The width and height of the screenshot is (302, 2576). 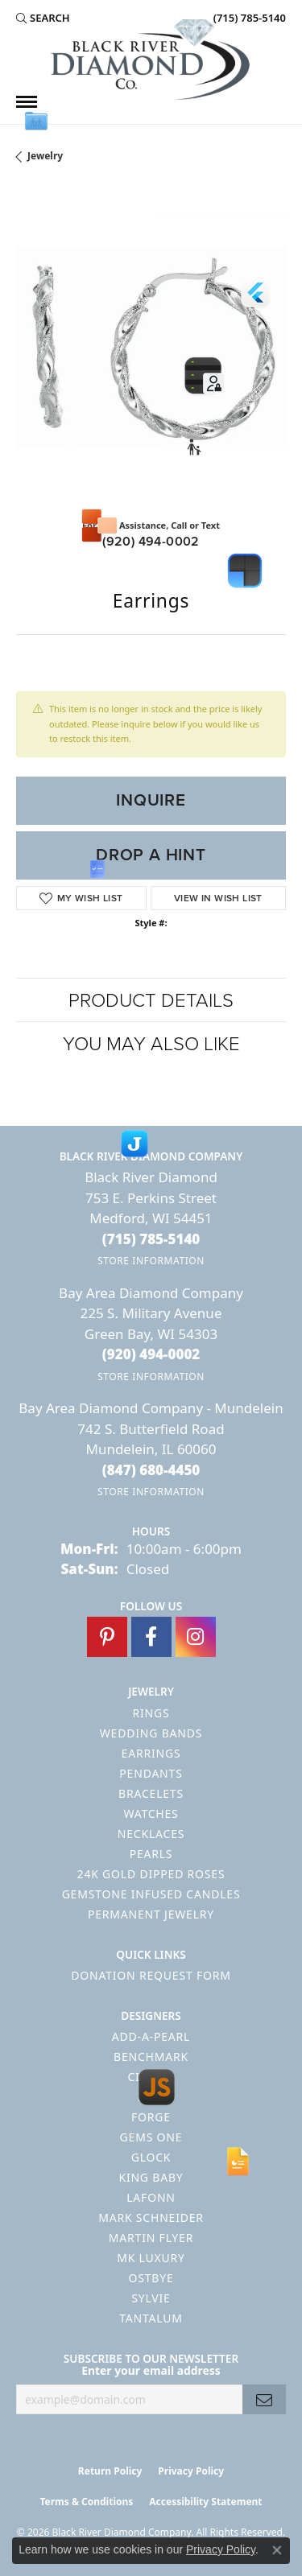 I want to click on open the Flutter development application, so click(x=255, y=292).